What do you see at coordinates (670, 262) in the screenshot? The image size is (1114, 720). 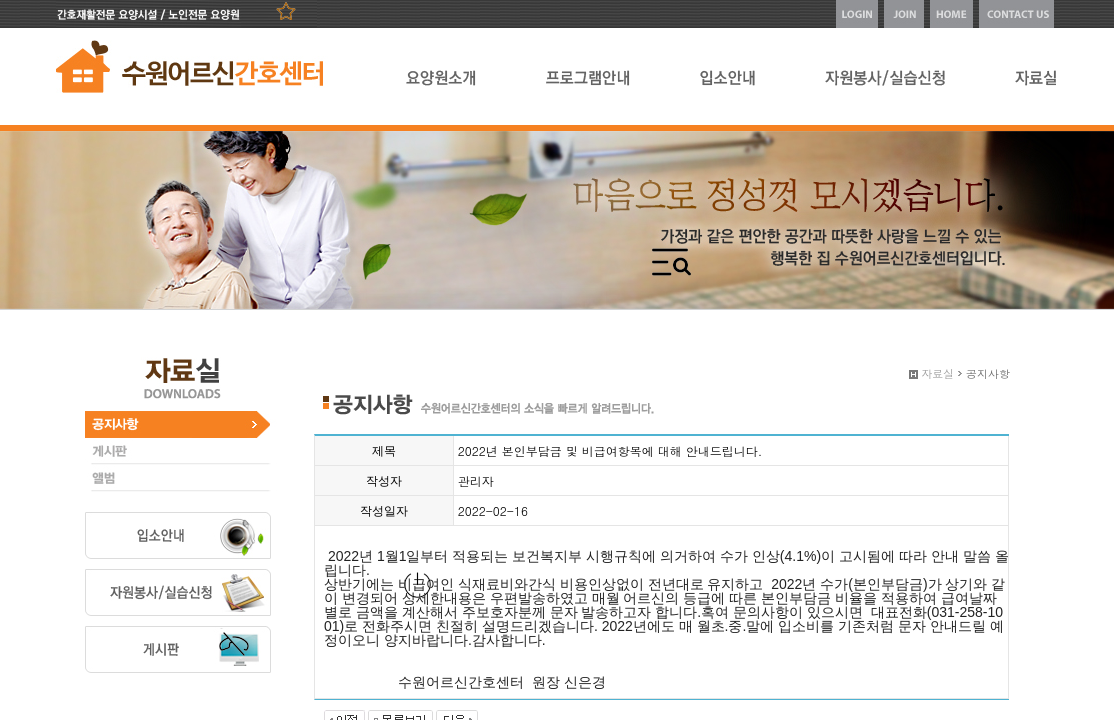 I see `search within a list or document` at bounding box center [670, 262].